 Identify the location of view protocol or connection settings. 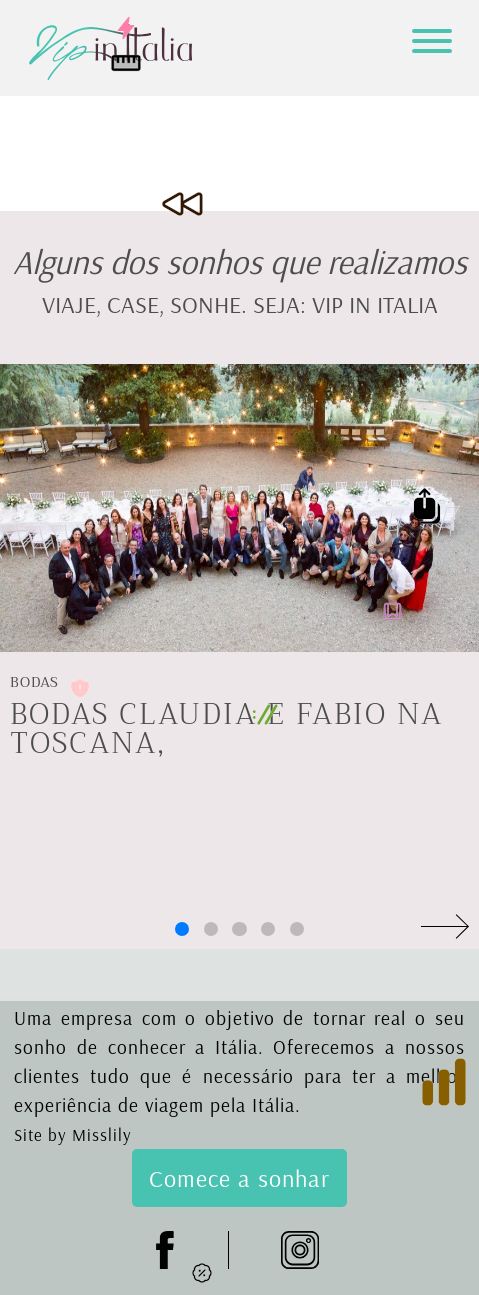
(264, 714).